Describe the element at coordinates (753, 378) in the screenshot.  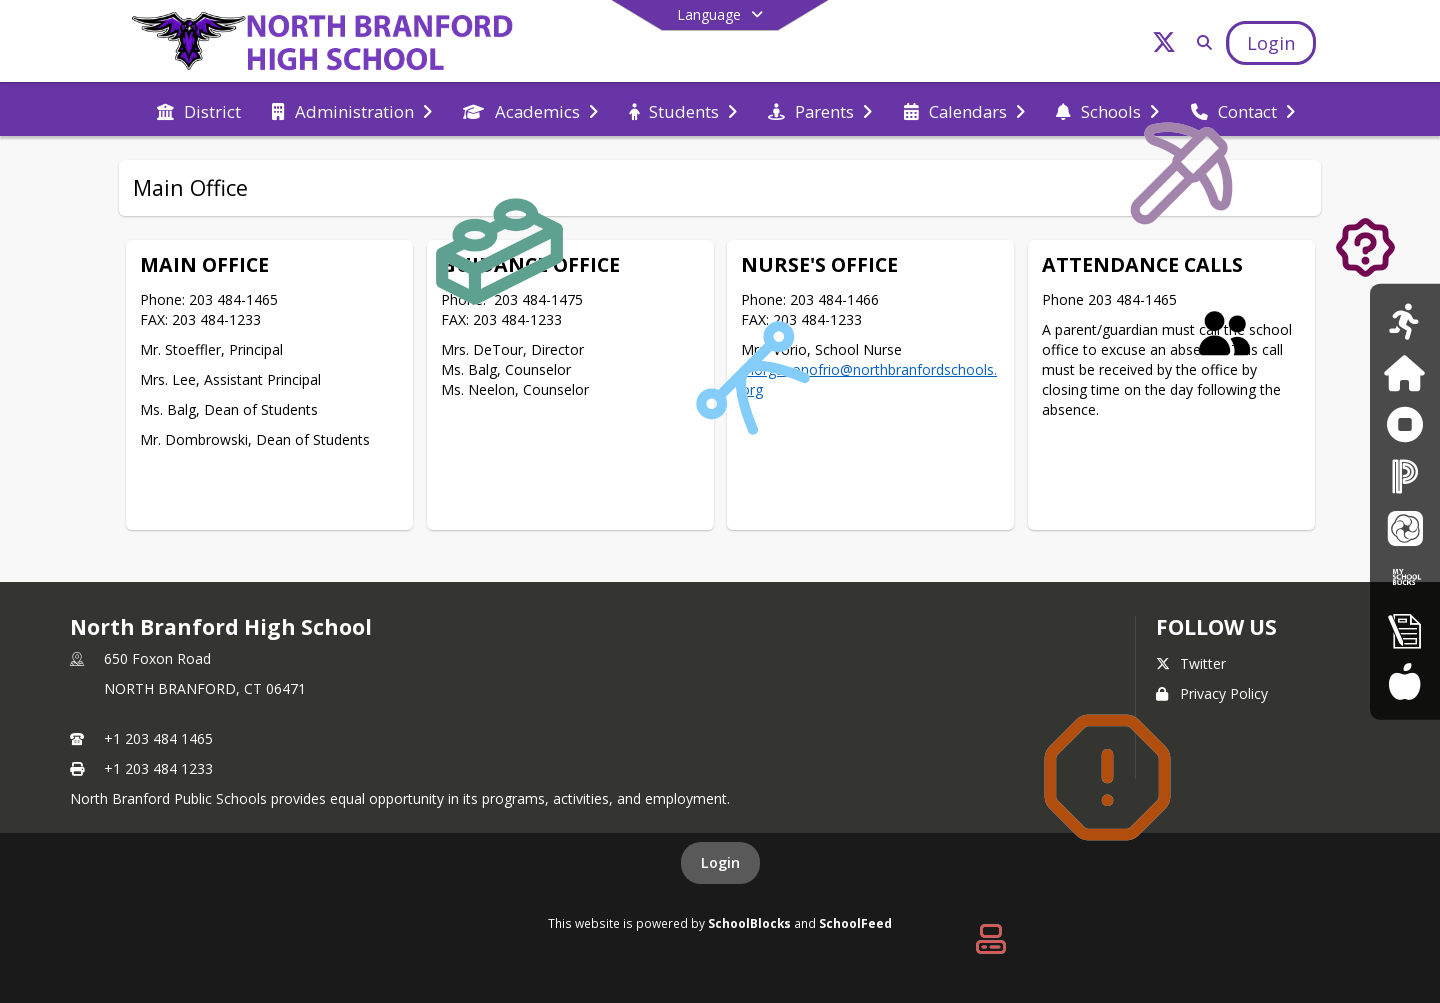
I see `access tangent or derivative tools in a math application` at that location.